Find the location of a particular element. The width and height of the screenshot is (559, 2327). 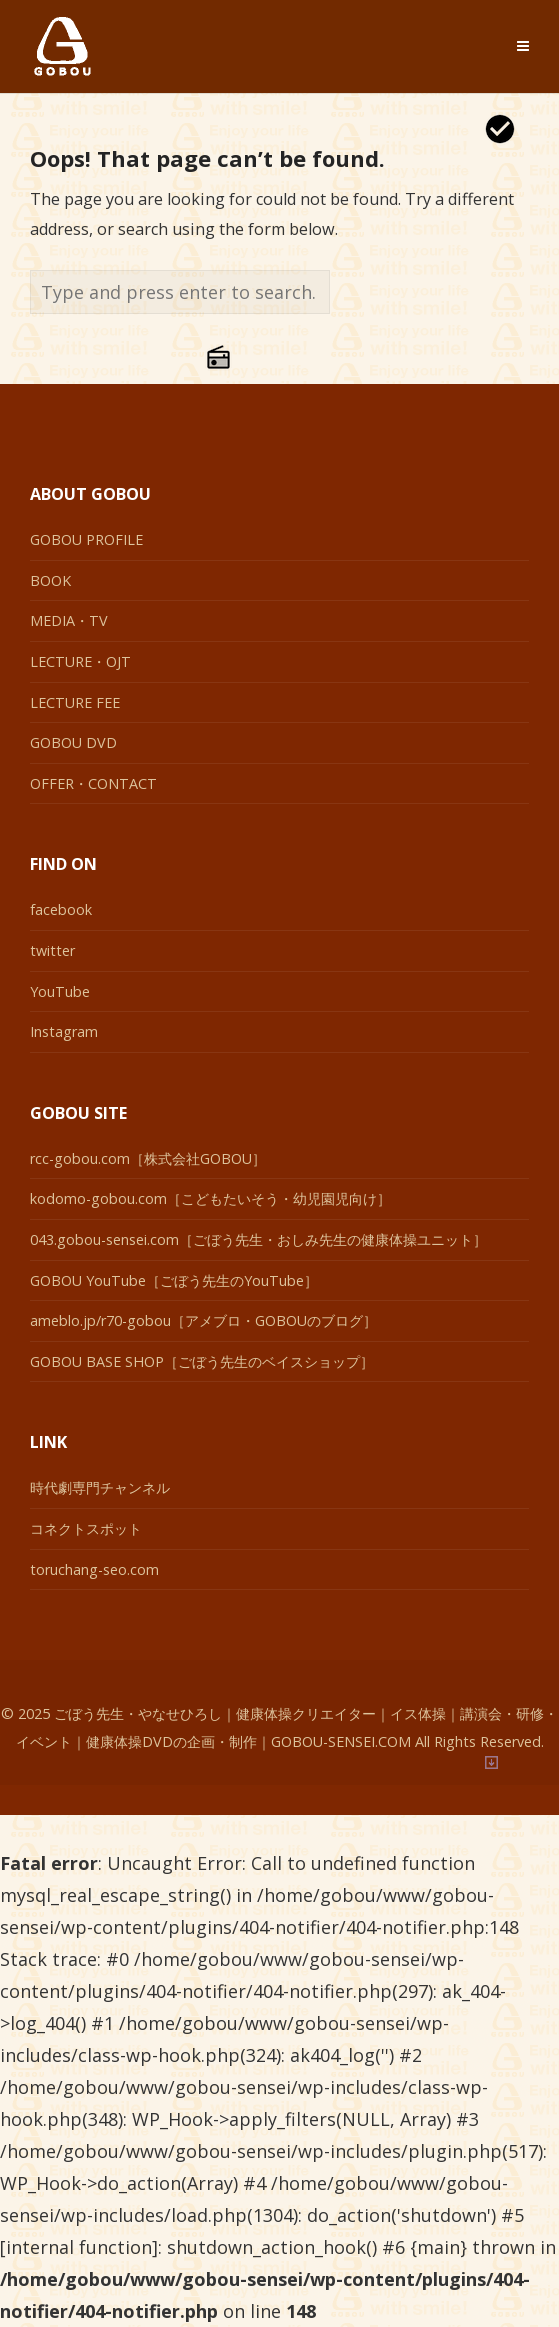

access radio or audio streaming is located at coordinates (218, 357).